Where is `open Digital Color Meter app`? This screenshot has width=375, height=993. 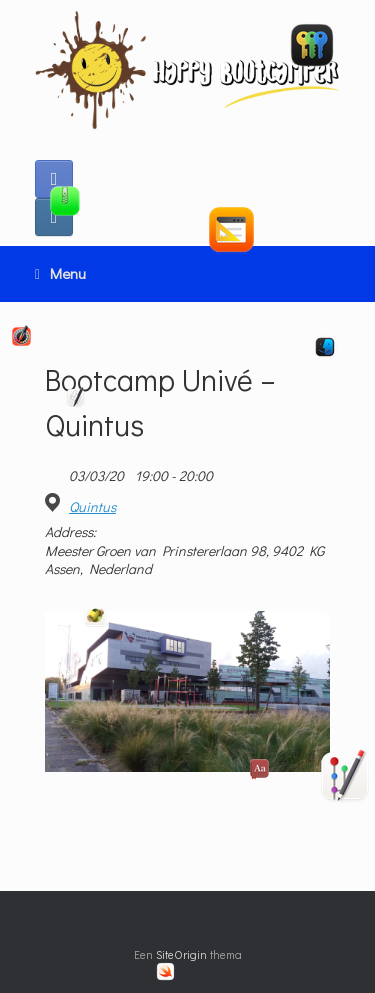
open Digital Color Meter app is located at coordinates (21, 336).